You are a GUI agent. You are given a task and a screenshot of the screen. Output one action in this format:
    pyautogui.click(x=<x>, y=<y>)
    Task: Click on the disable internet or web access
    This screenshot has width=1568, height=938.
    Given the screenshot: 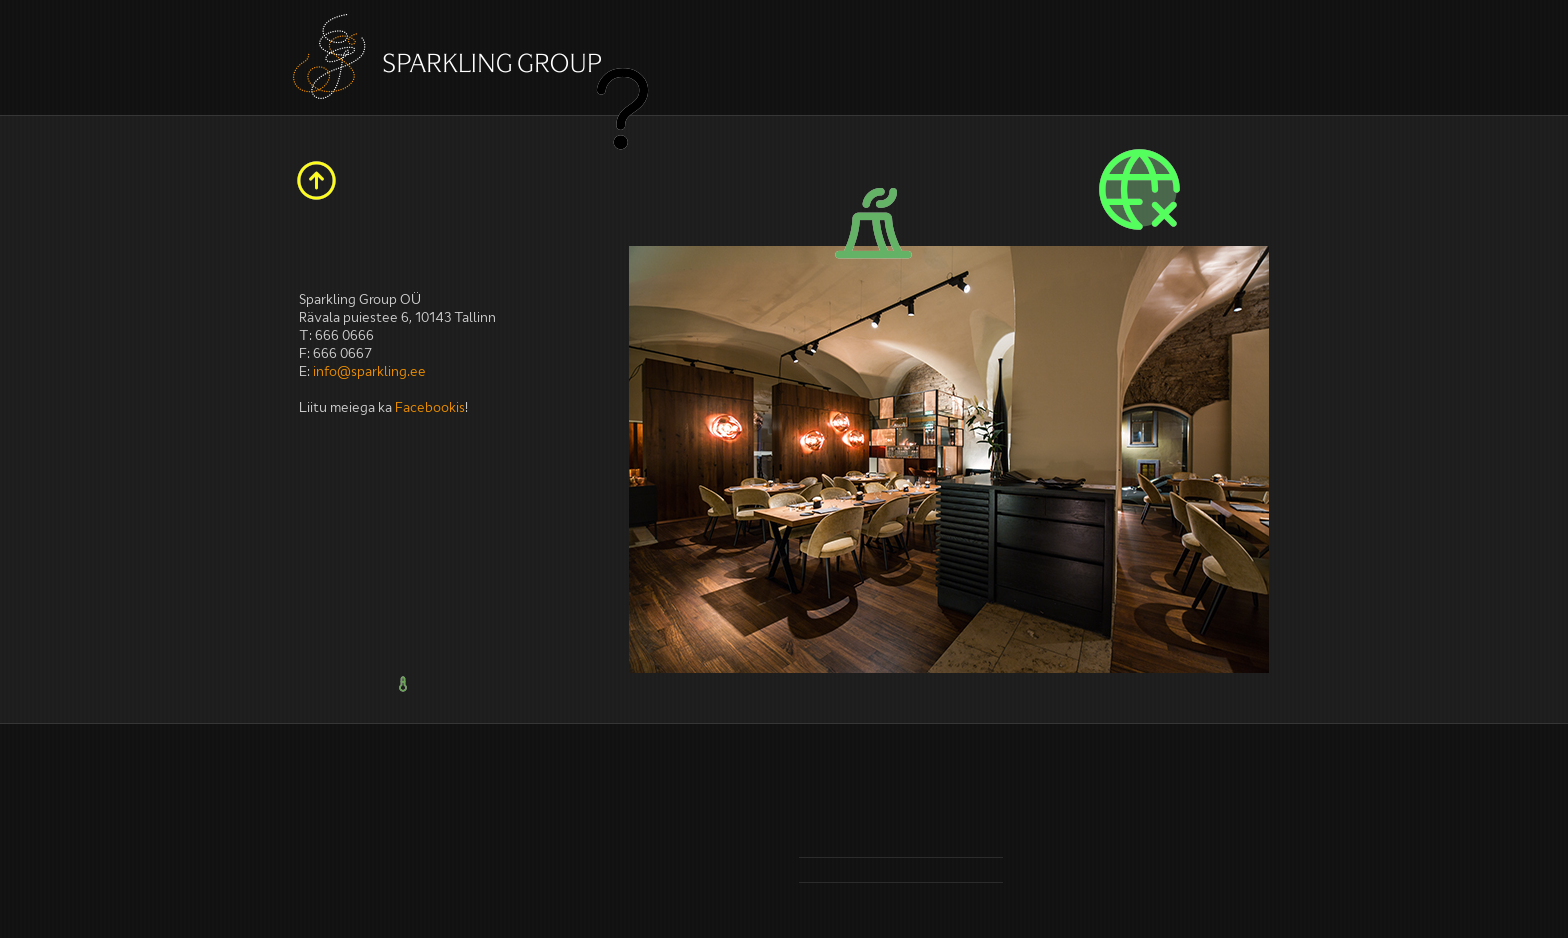 What is the action you would take?
    pyautogui.click(x=1139, y=189)
    